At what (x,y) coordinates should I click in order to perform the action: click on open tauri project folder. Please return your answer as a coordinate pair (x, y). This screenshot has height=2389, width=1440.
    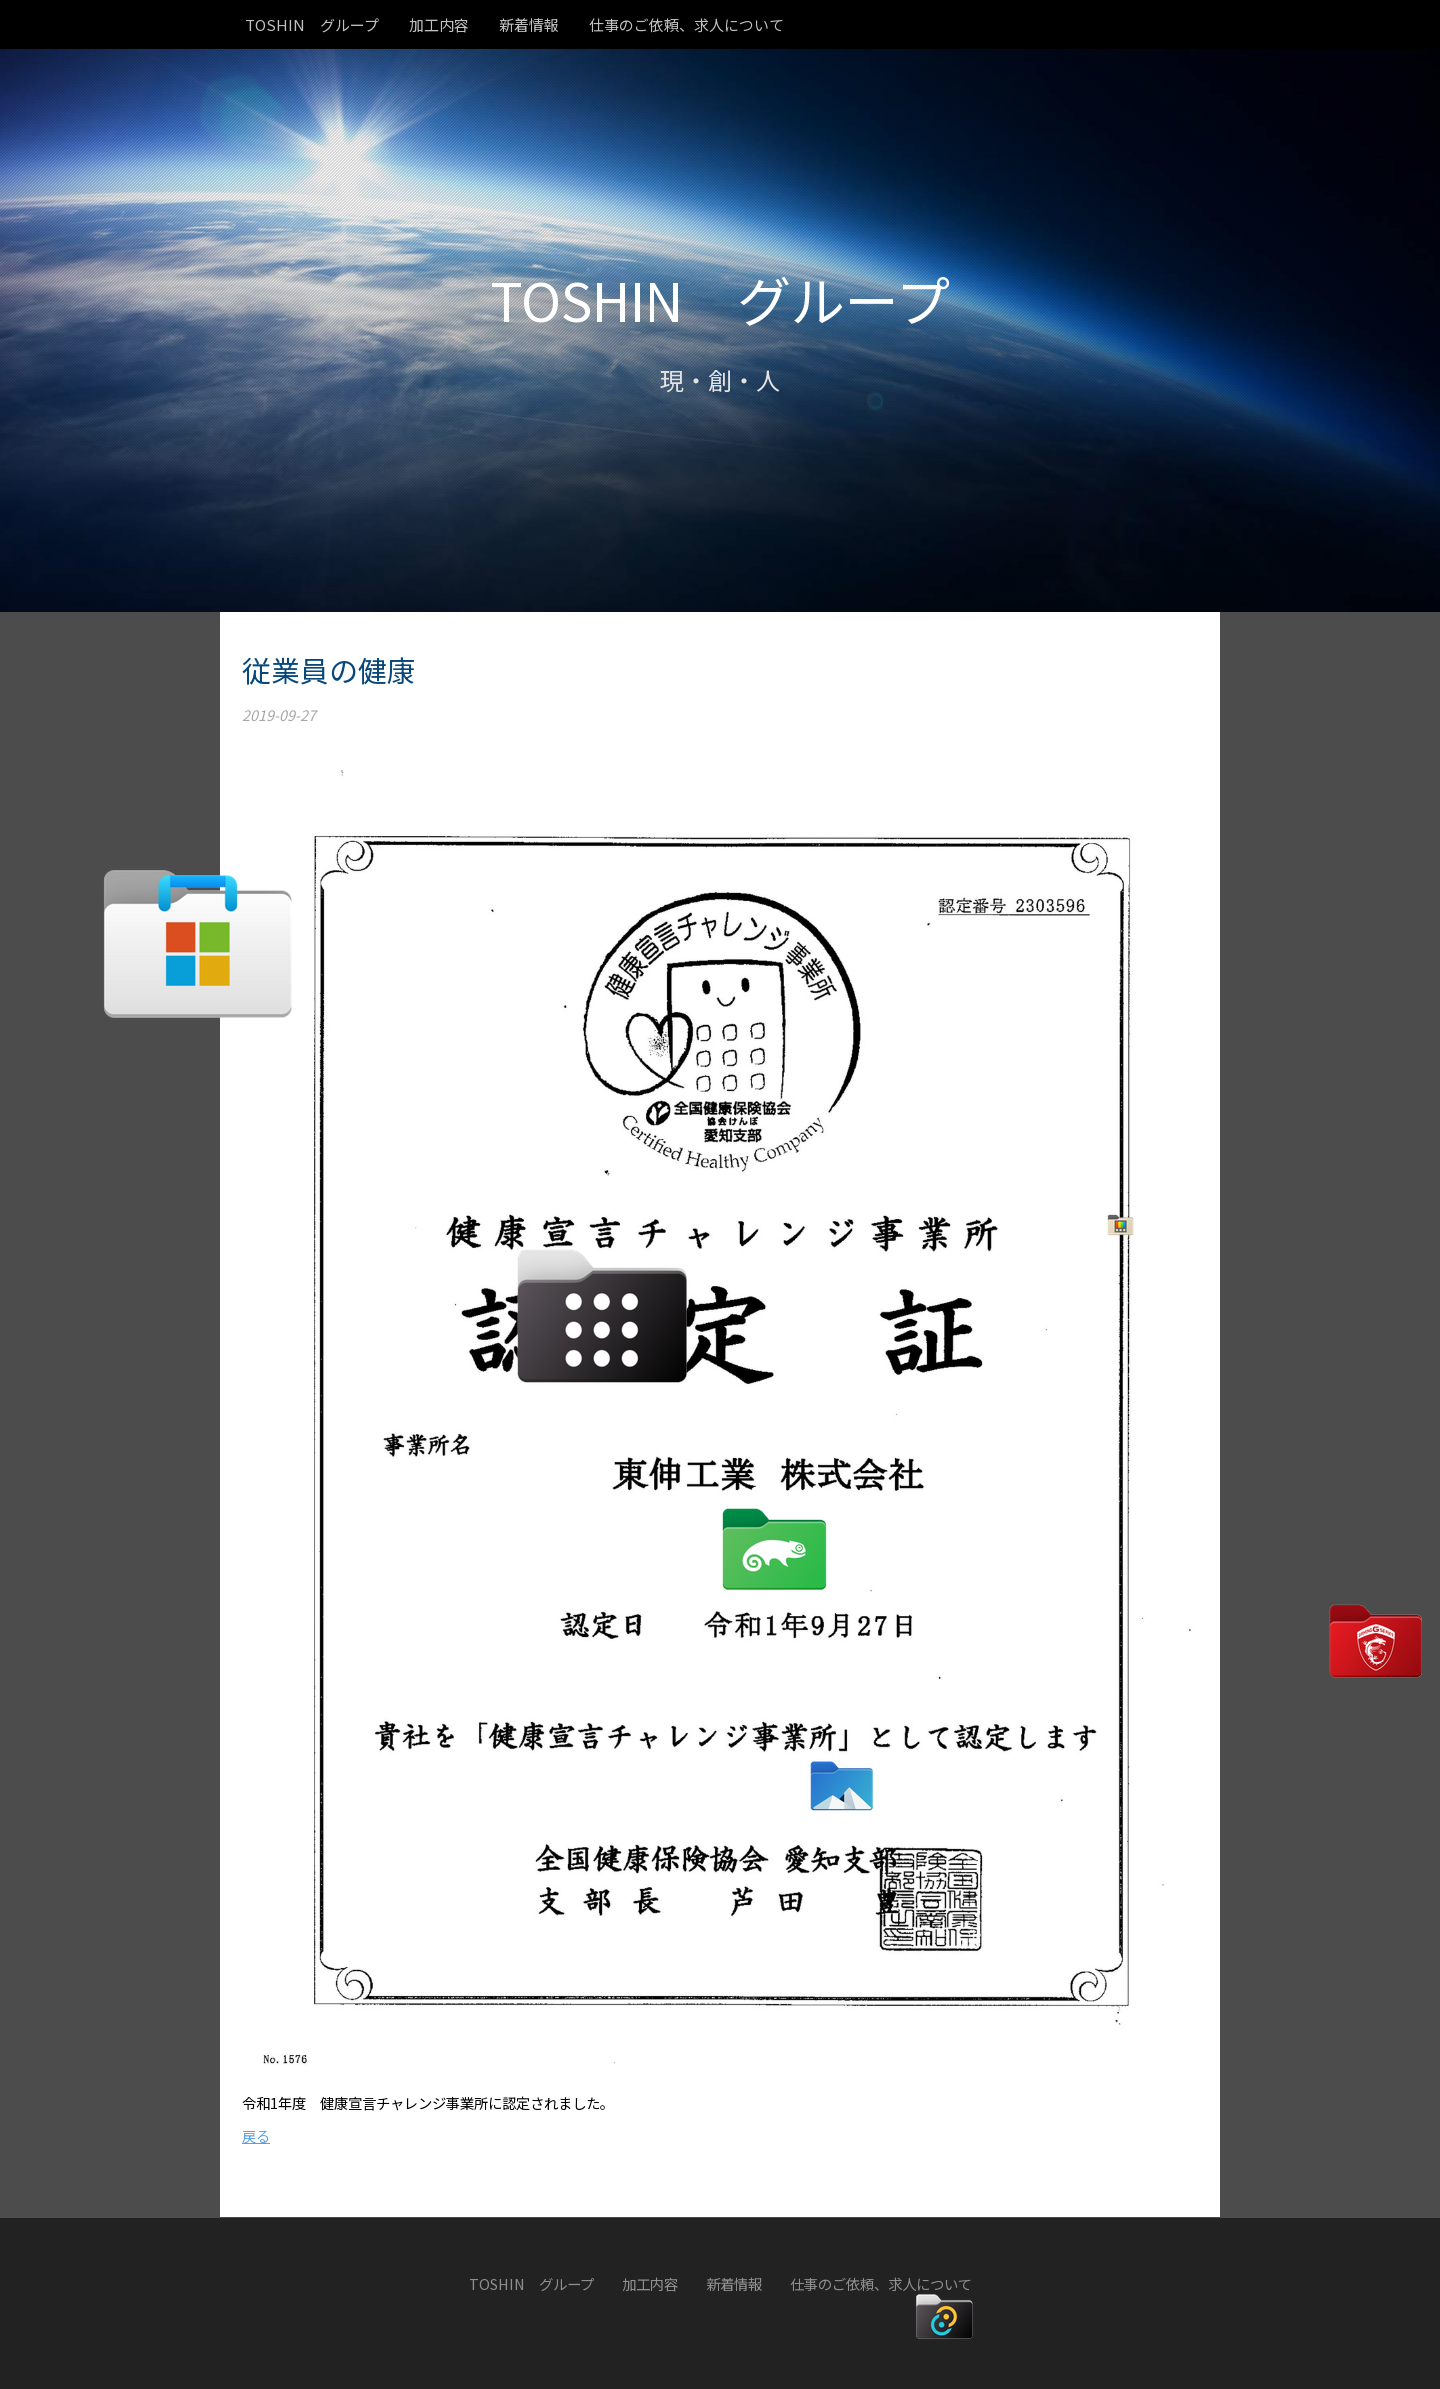
    Looking at the image, I should click on (944, 2318).